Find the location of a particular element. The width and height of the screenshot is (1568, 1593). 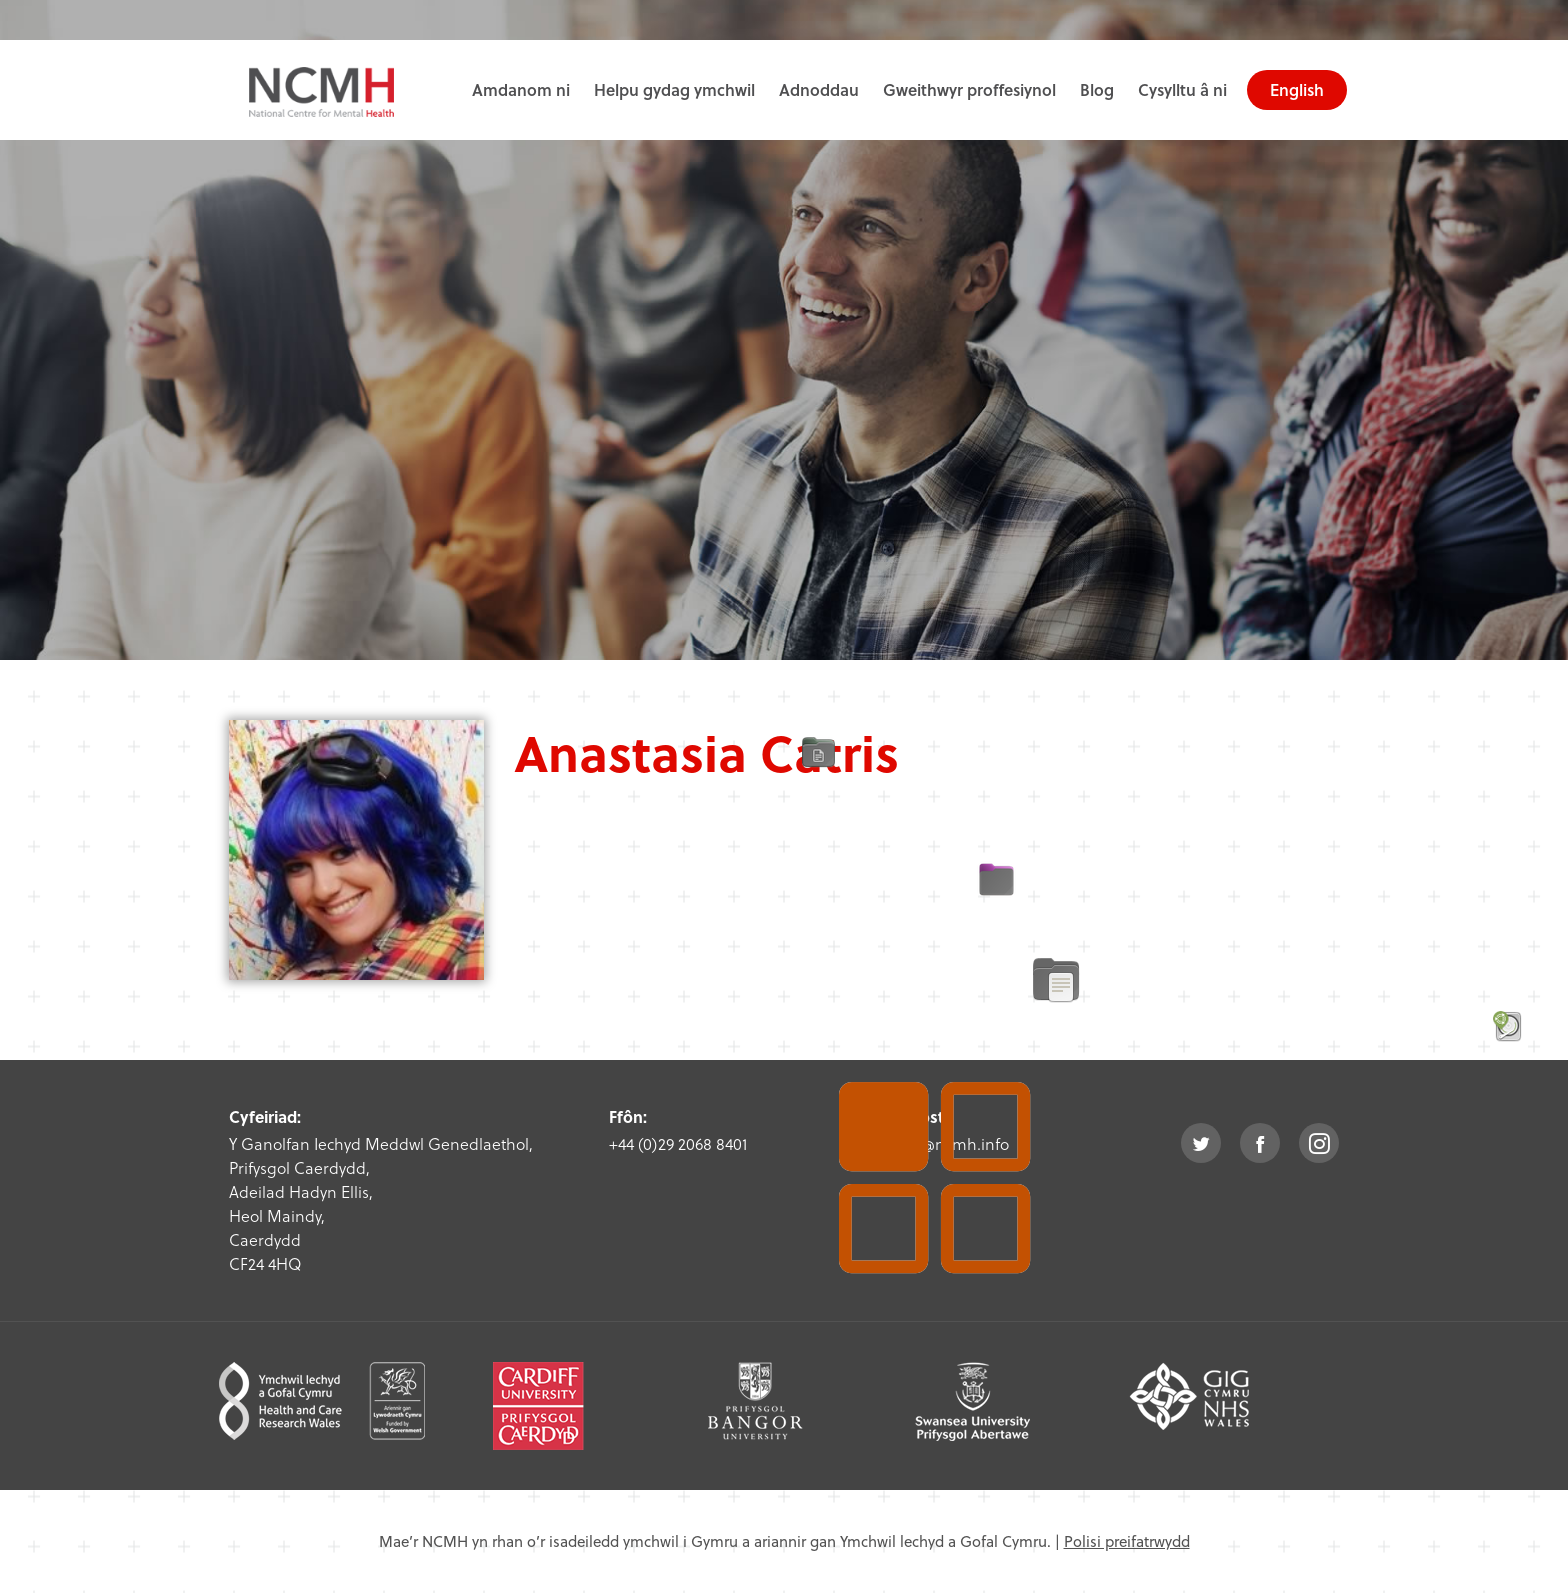

access application preferences or settings is located at coordinates (941, 1184).